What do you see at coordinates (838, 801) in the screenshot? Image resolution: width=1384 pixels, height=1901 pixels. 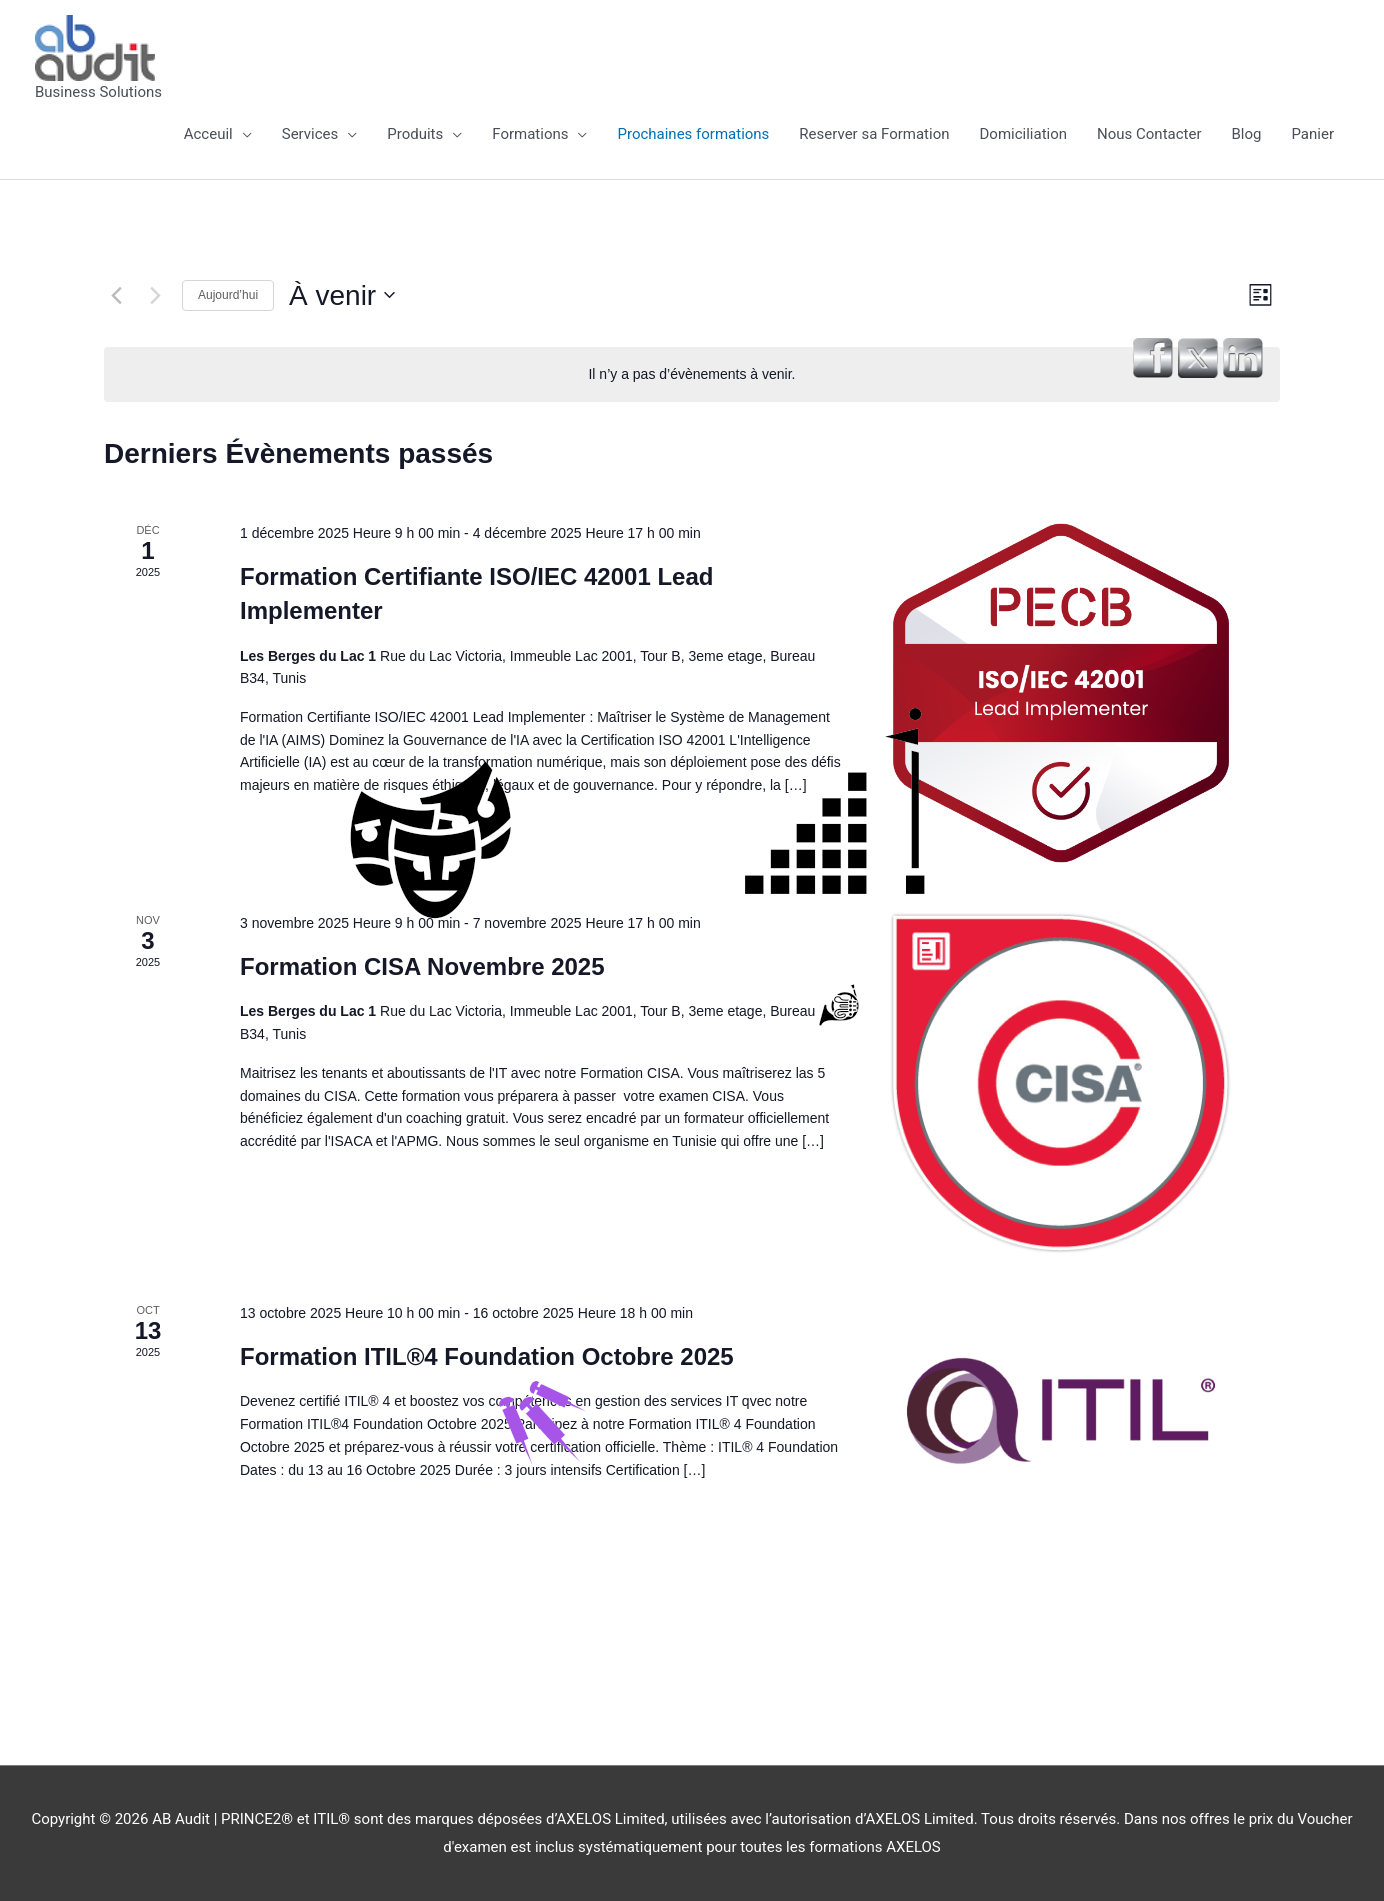 I see `reach the end of a level or stage` at bounding box center [838, 801].